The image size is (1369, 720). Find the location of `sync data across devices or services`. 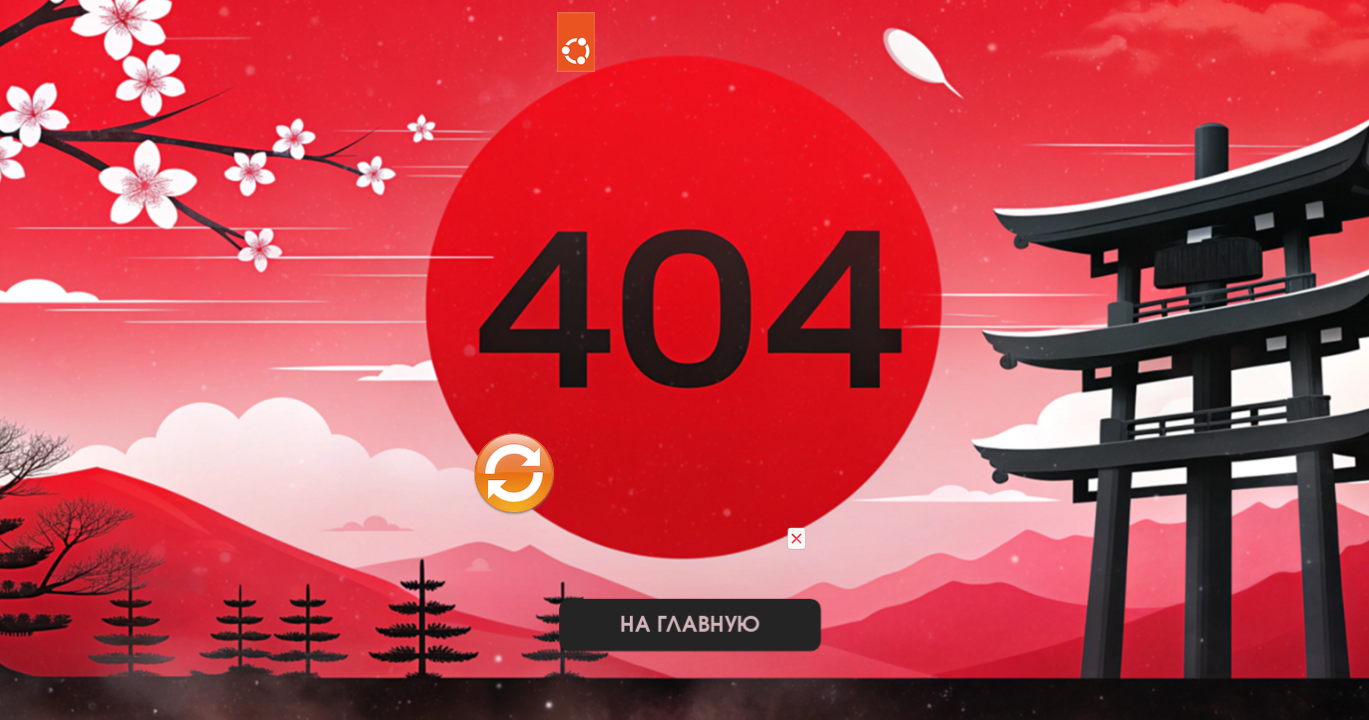

sync data across devices or services is located at coordinates (514, 473).